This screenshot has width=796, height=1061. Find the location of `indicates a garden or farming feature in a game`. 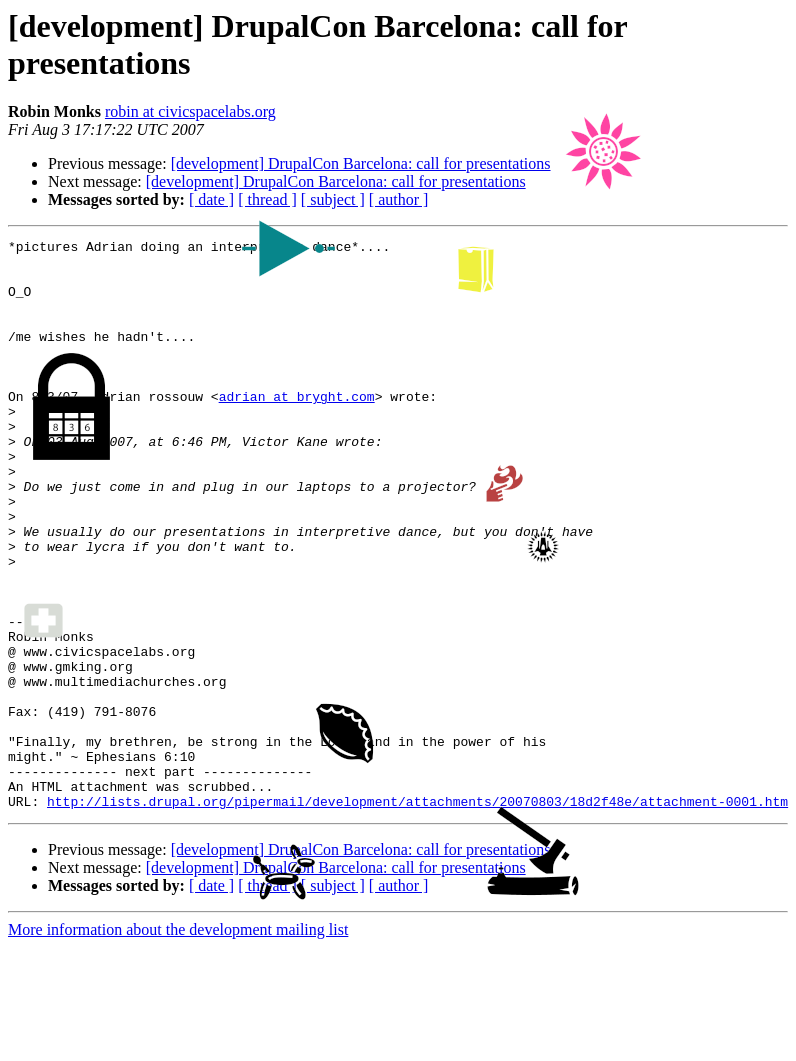

indicates a garden or farming feature in a game is located at coordinates (603, 151).